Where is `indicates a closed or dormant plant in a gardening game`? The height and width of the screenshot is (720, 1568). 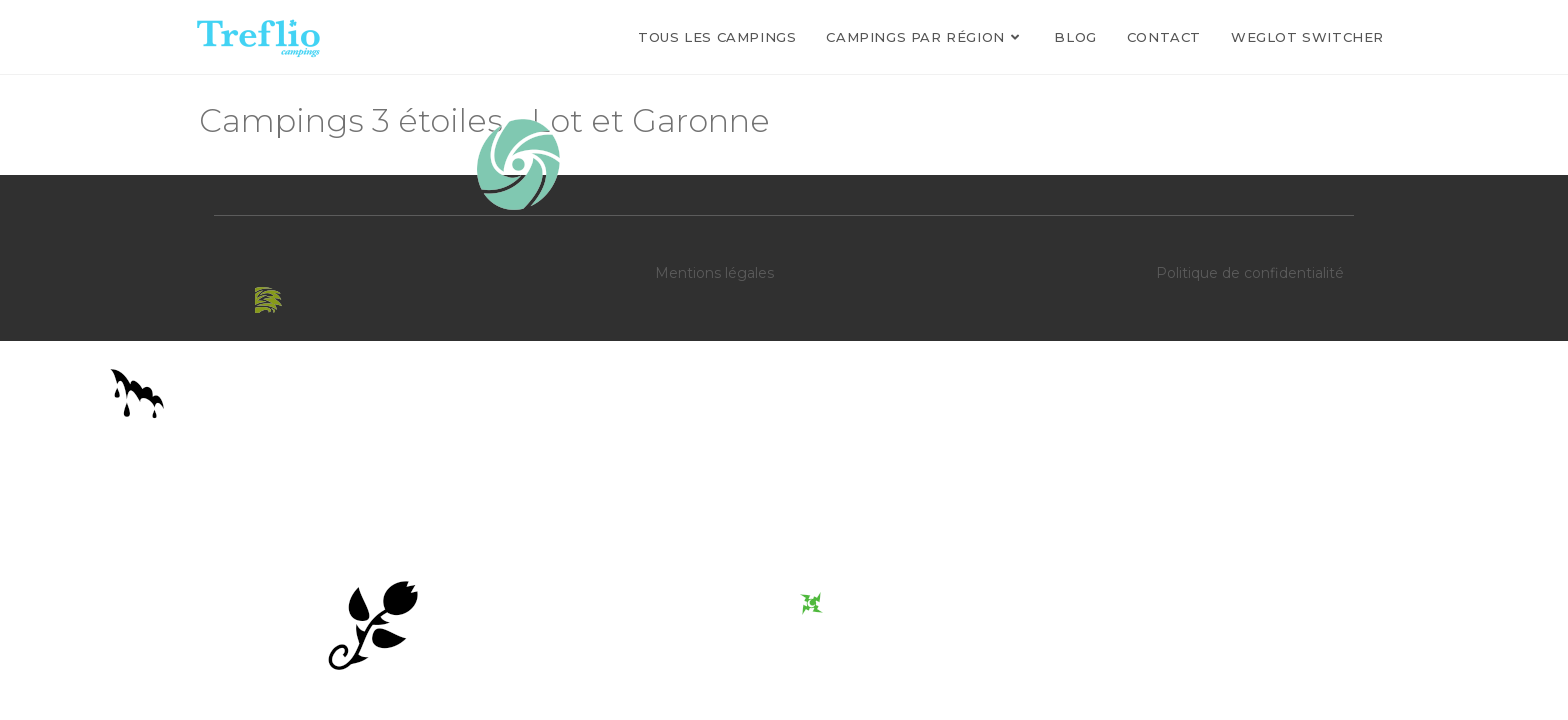 indicates a closed or dormant plant in a gardening game is located at coordinates (373, 626).